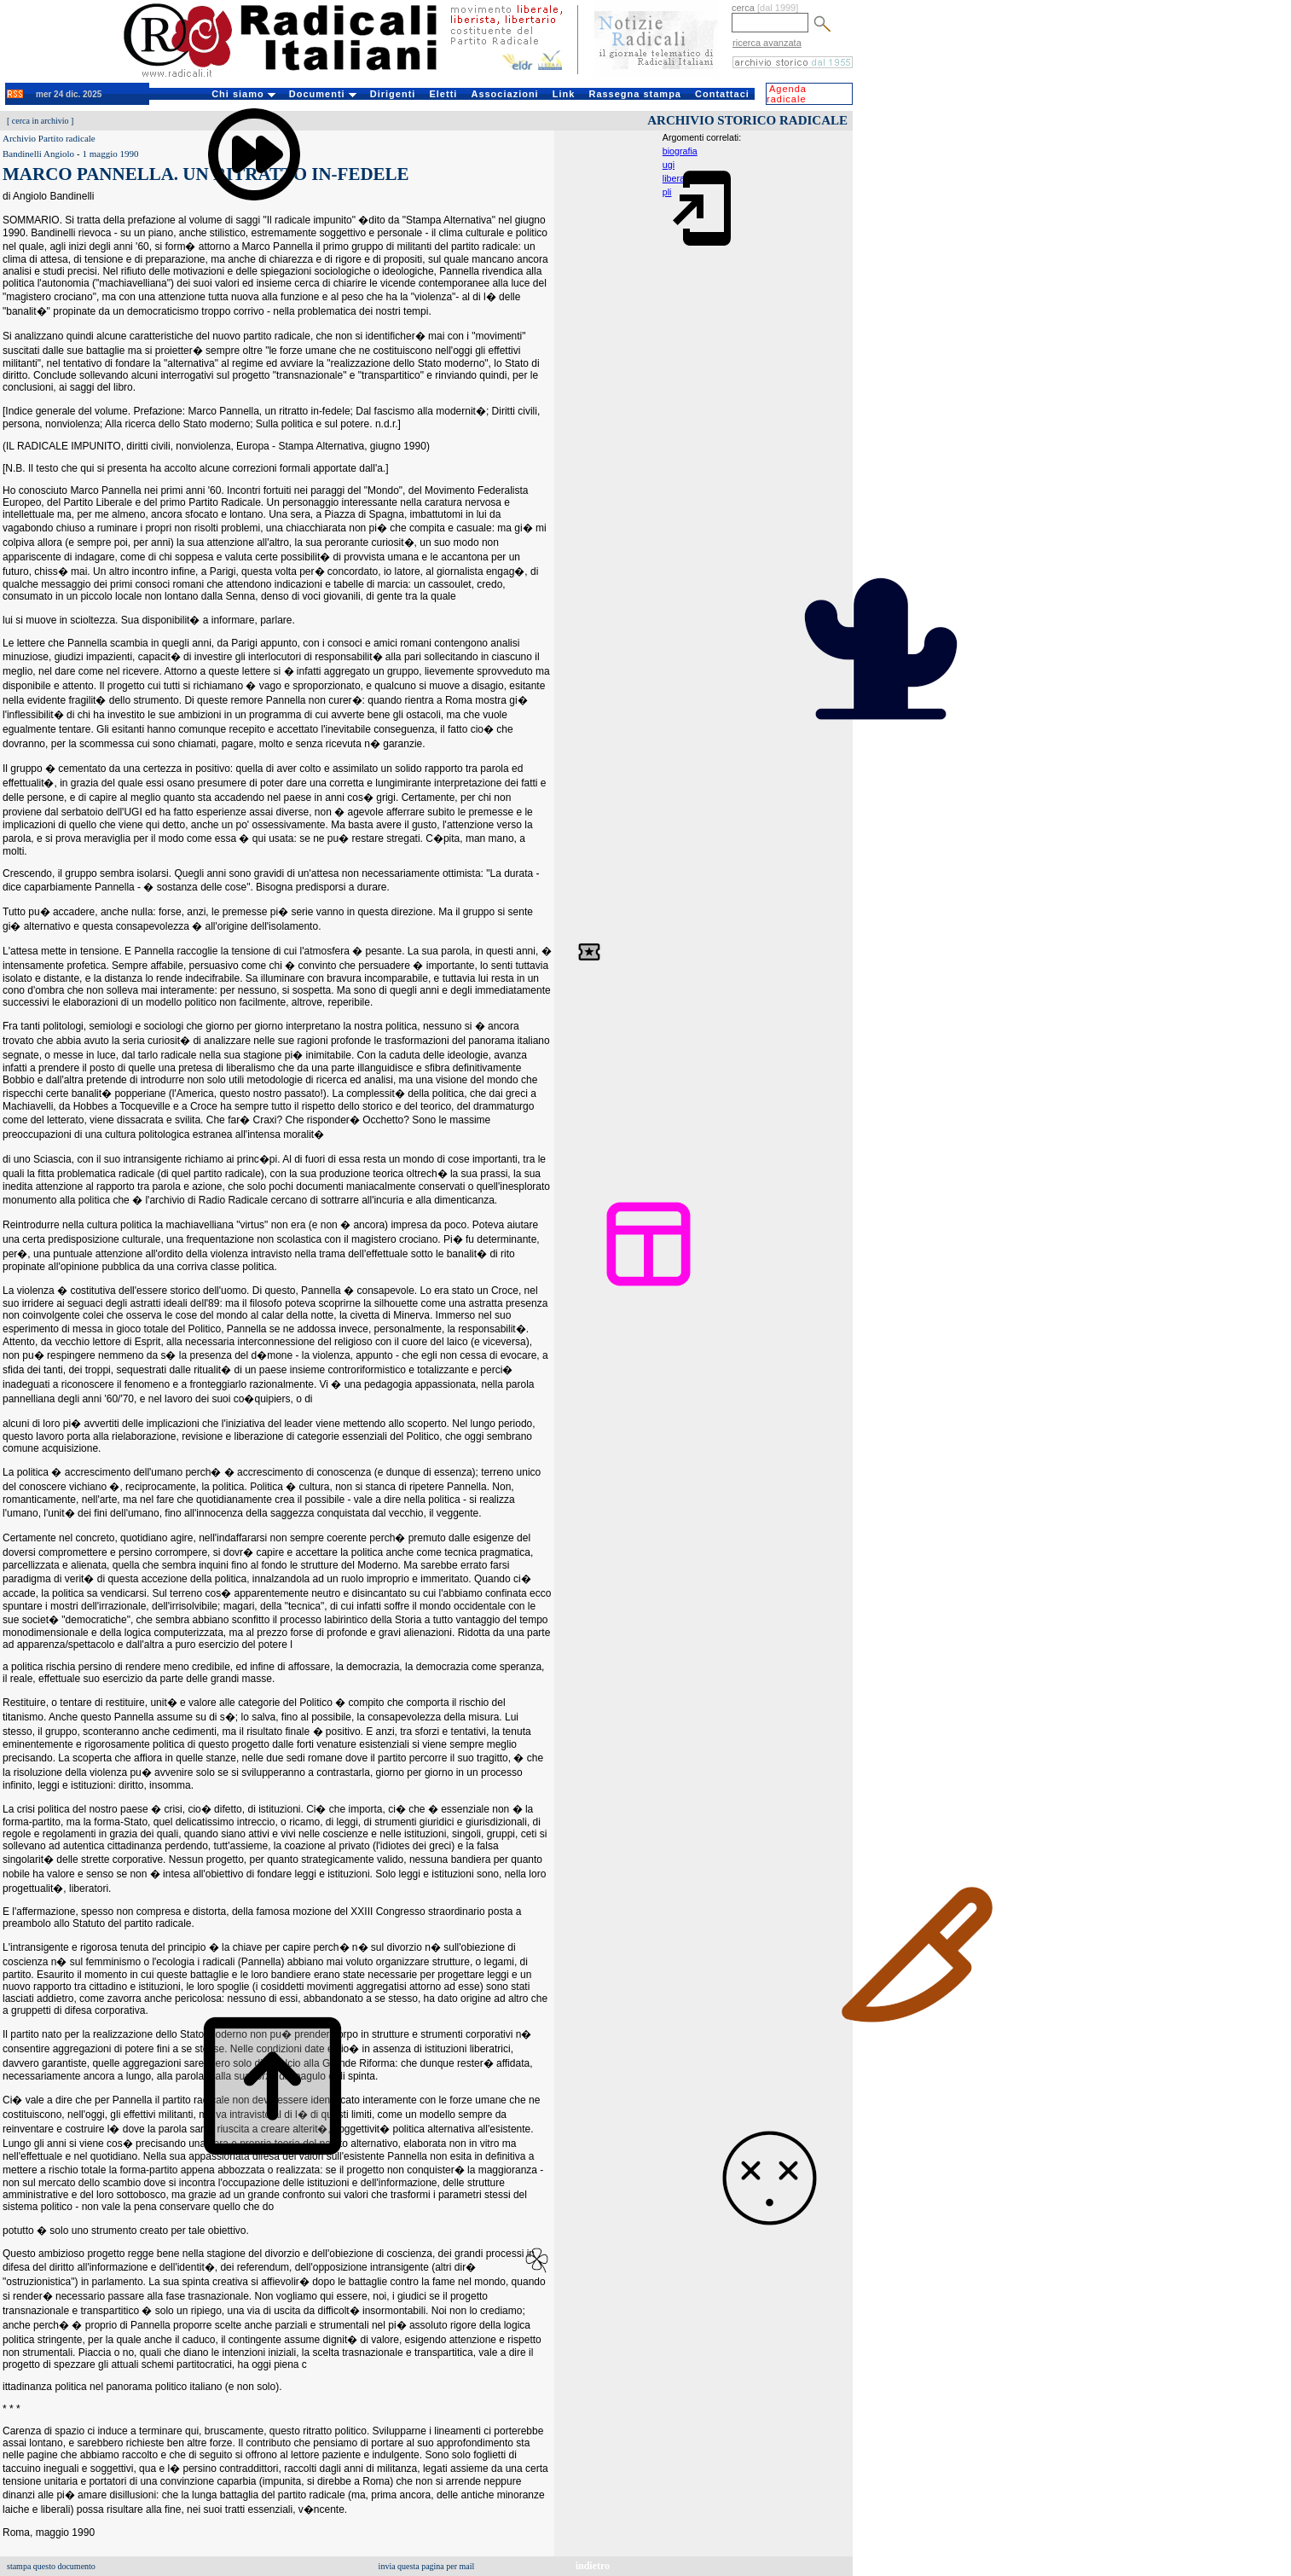  What do you see at coordinates (917, 1957) in the screenshot?
I see `access cutting or slicing tools` at bounding box center [917, 1957].